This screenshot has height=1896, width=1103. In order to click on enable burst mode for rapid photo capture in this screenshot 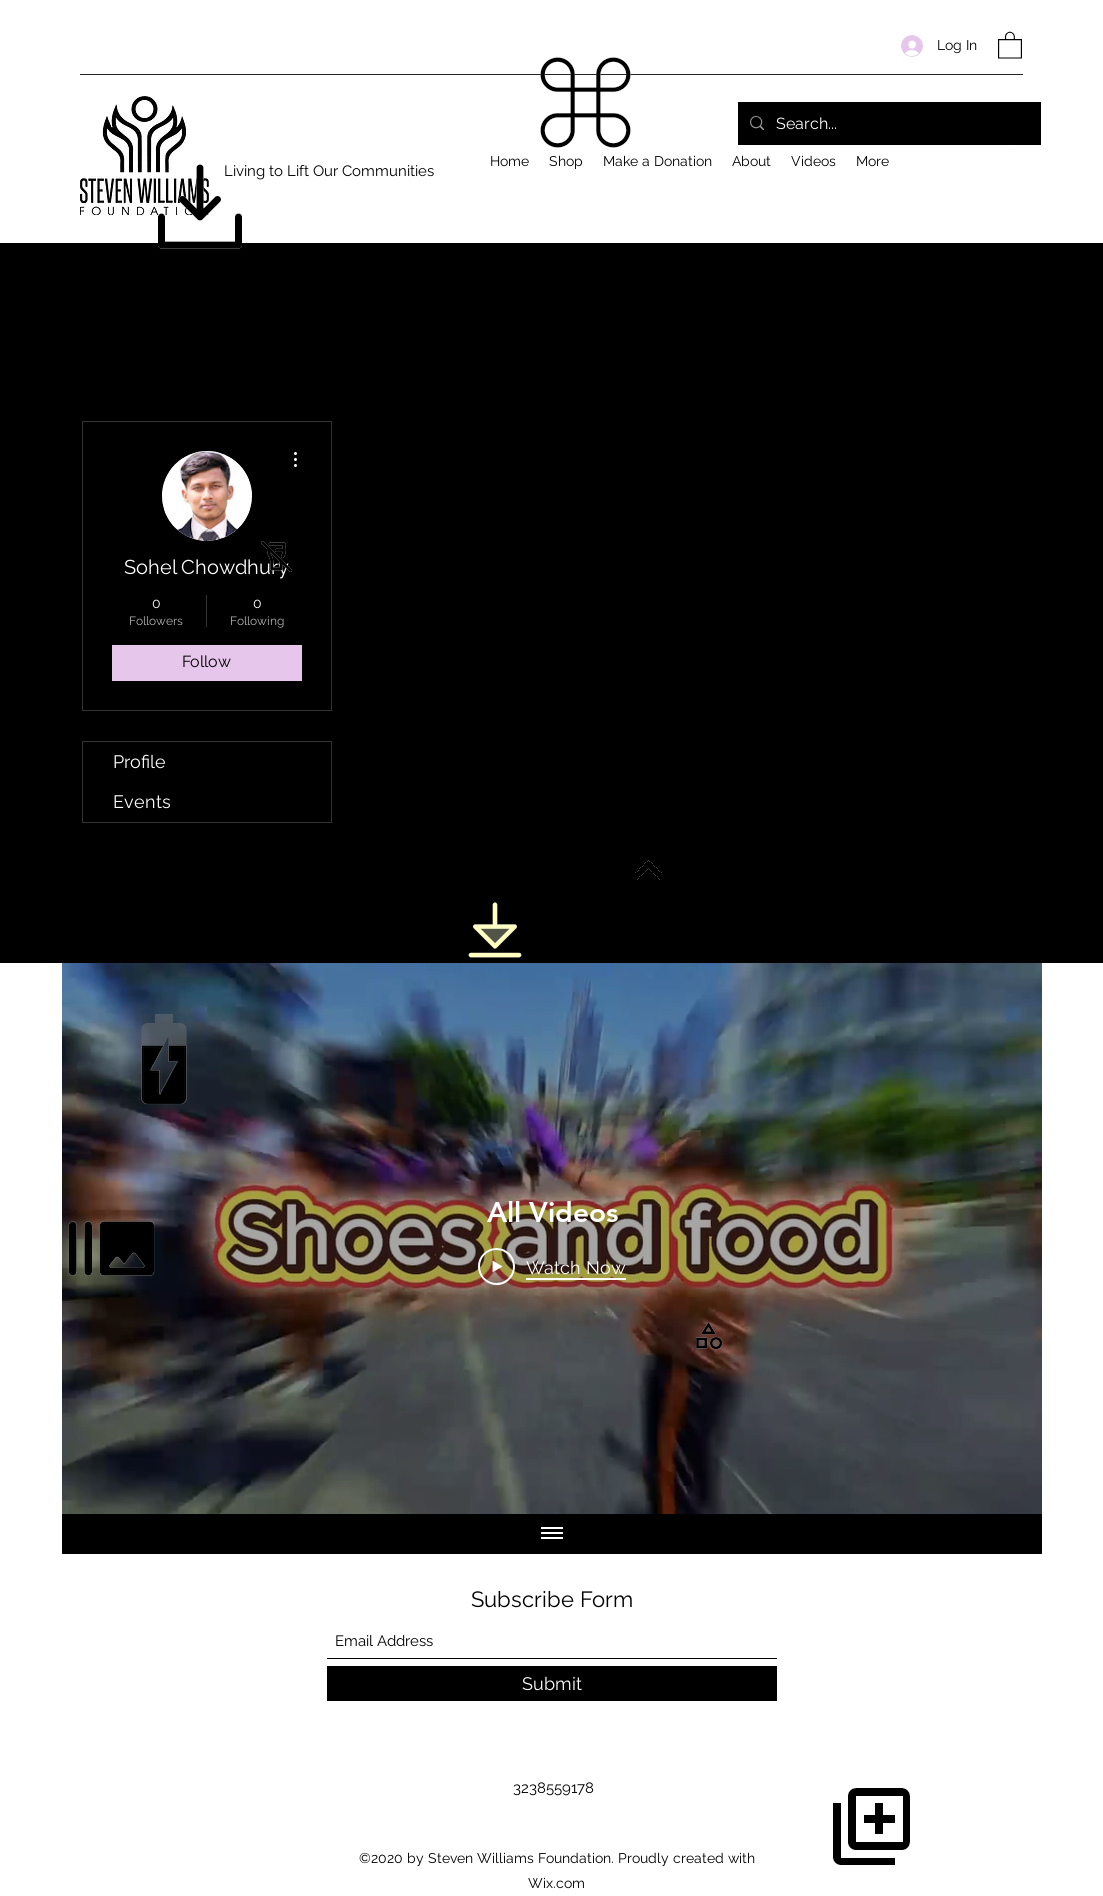, I will do `click(111, 1248)`.